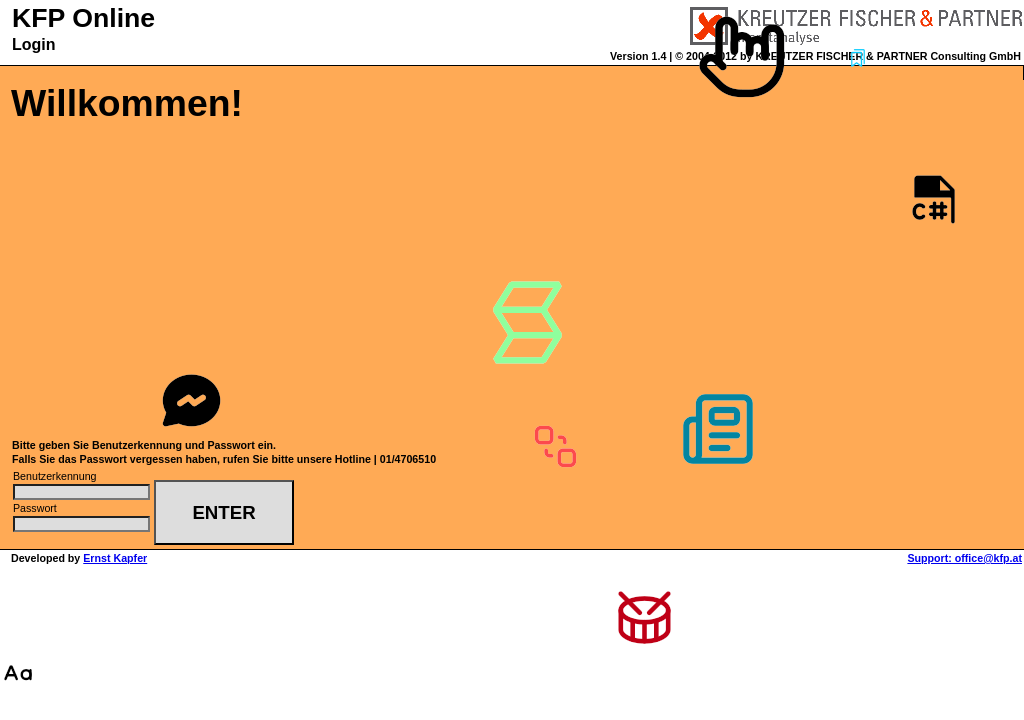  What do you see at coordinates (742, 55) in the screenshot?
I see `rock on or metal hand gesture` at bounding box center [742, 55].